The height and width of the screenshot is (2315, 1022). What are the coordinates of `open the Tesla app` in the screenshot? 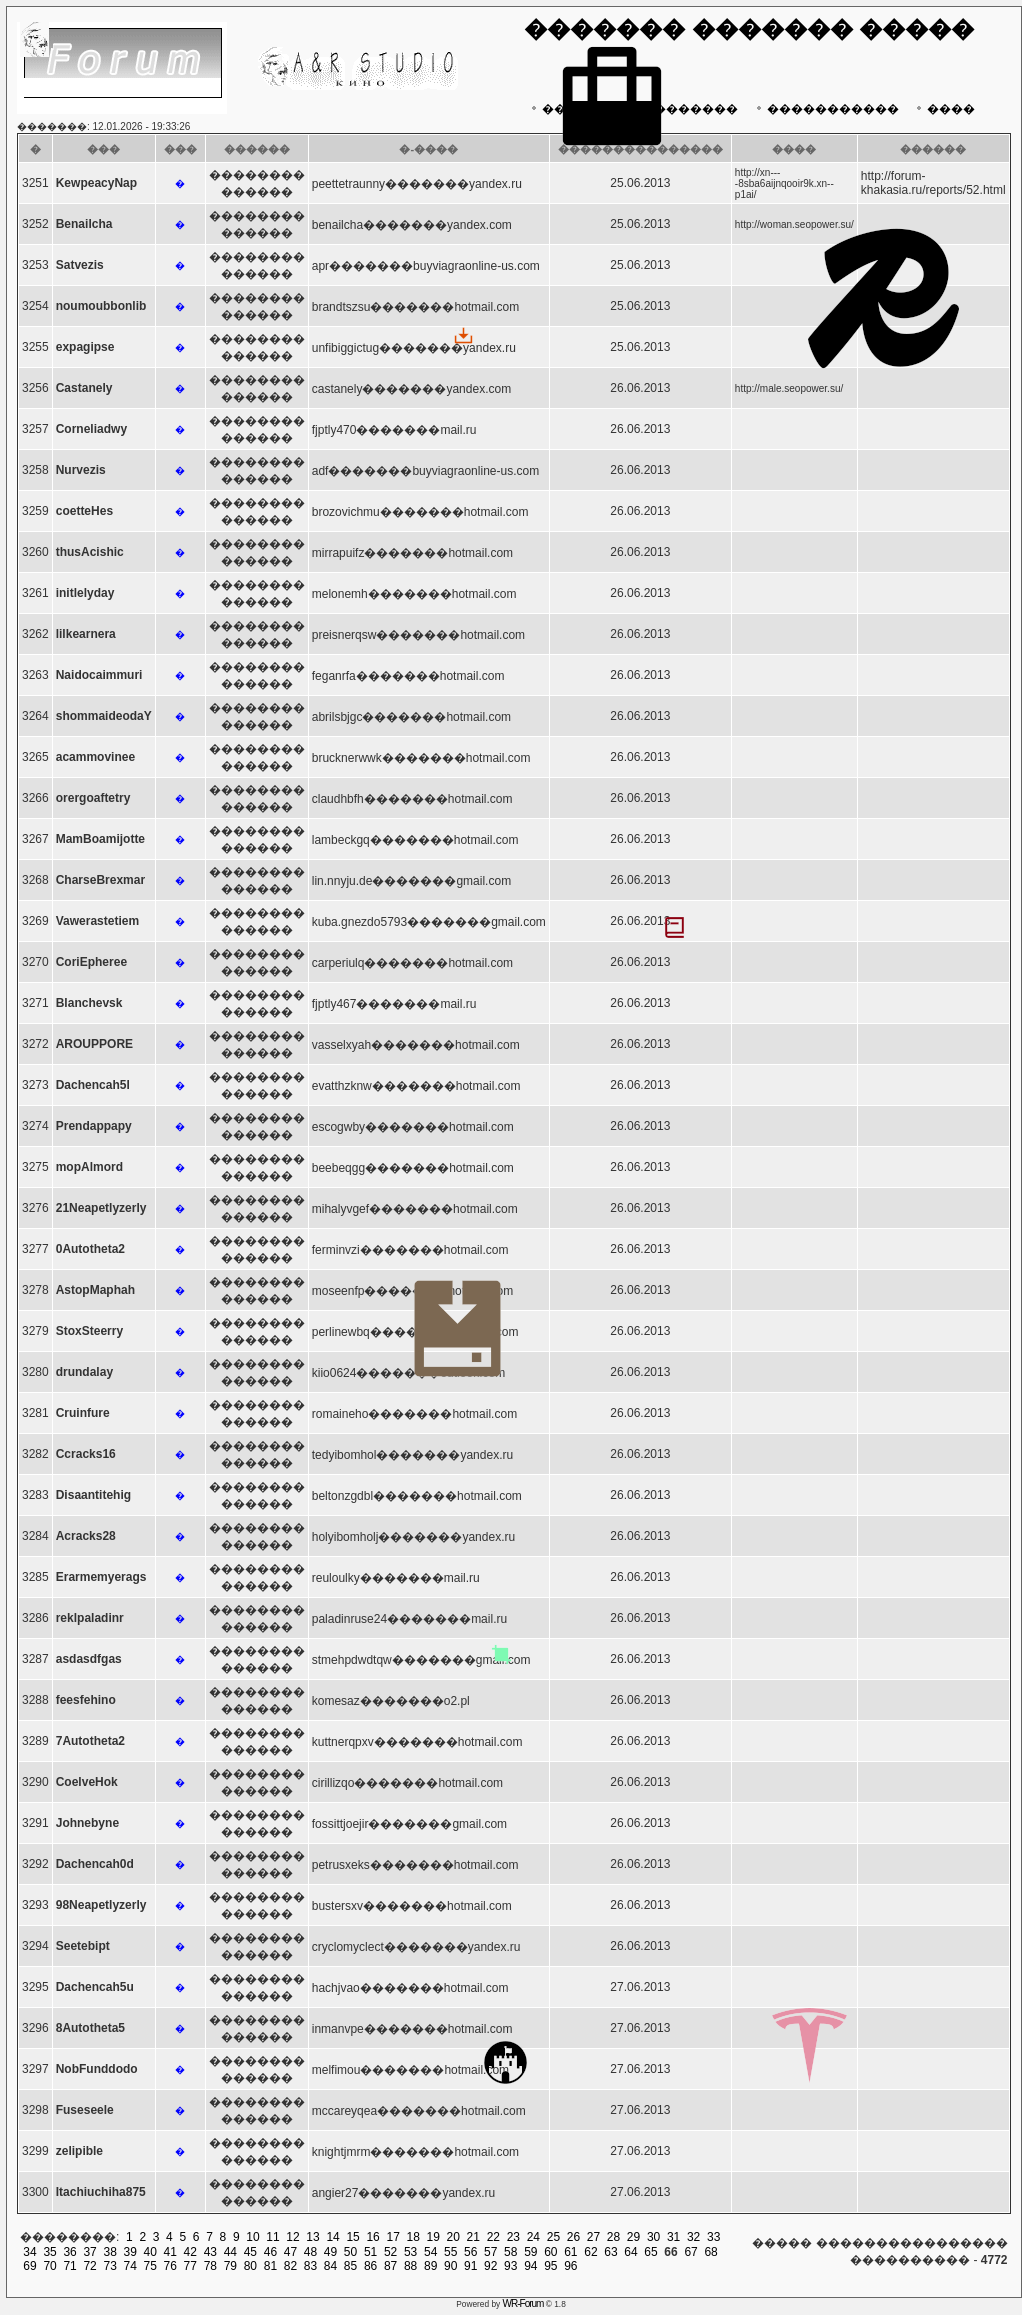 It's located at (809, 2045).